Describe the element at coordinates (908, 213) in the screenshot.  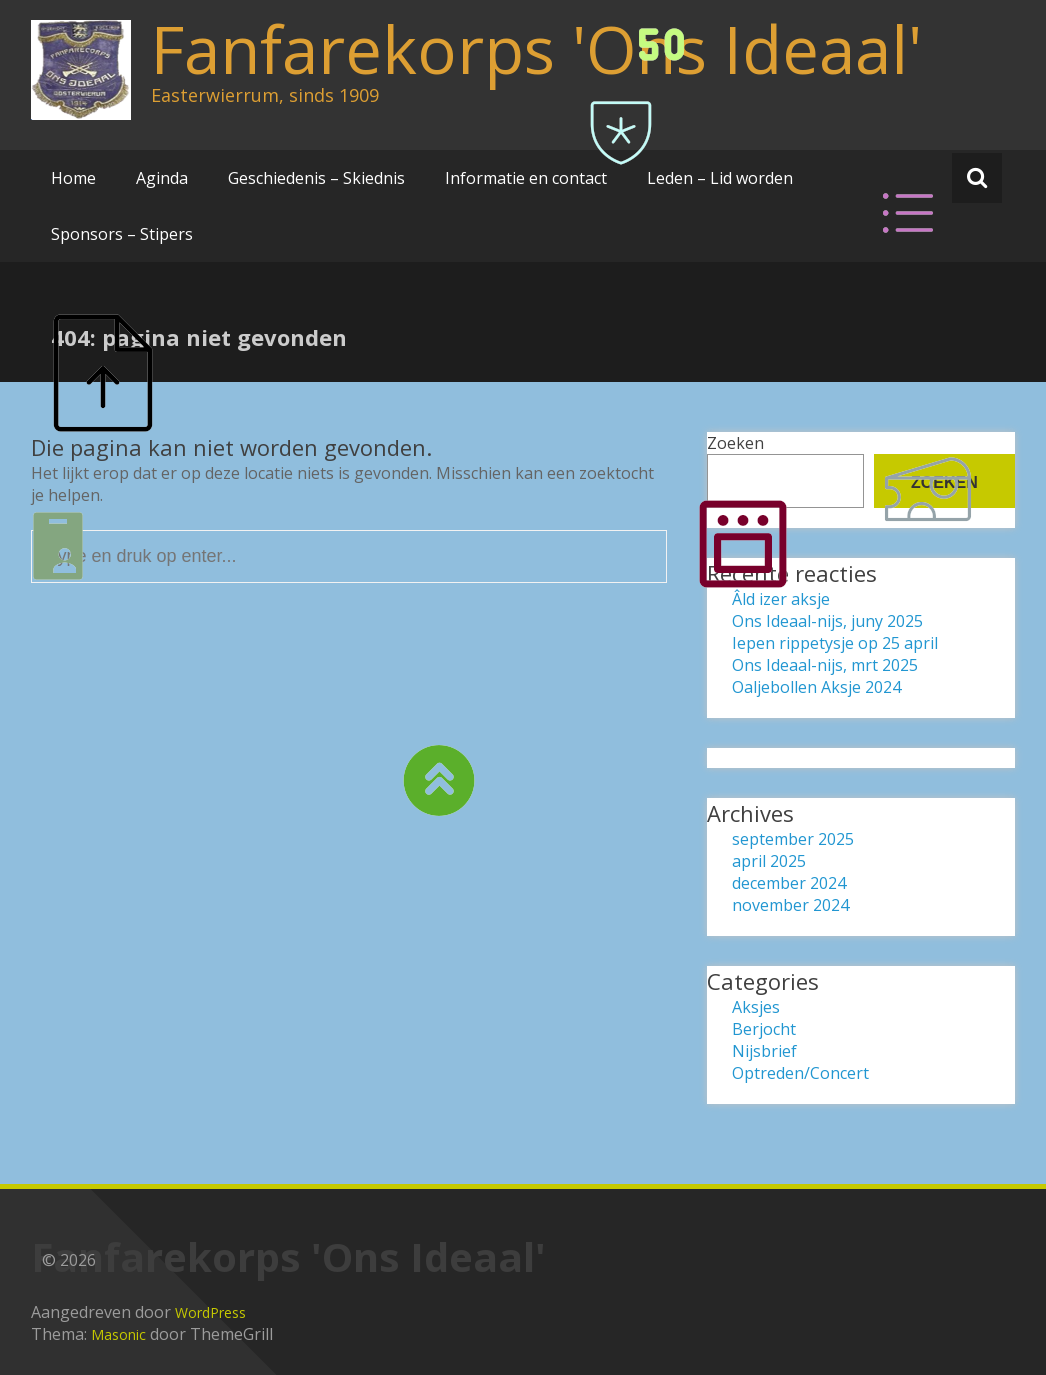
I see `view items in a bulleted list format` at that location.